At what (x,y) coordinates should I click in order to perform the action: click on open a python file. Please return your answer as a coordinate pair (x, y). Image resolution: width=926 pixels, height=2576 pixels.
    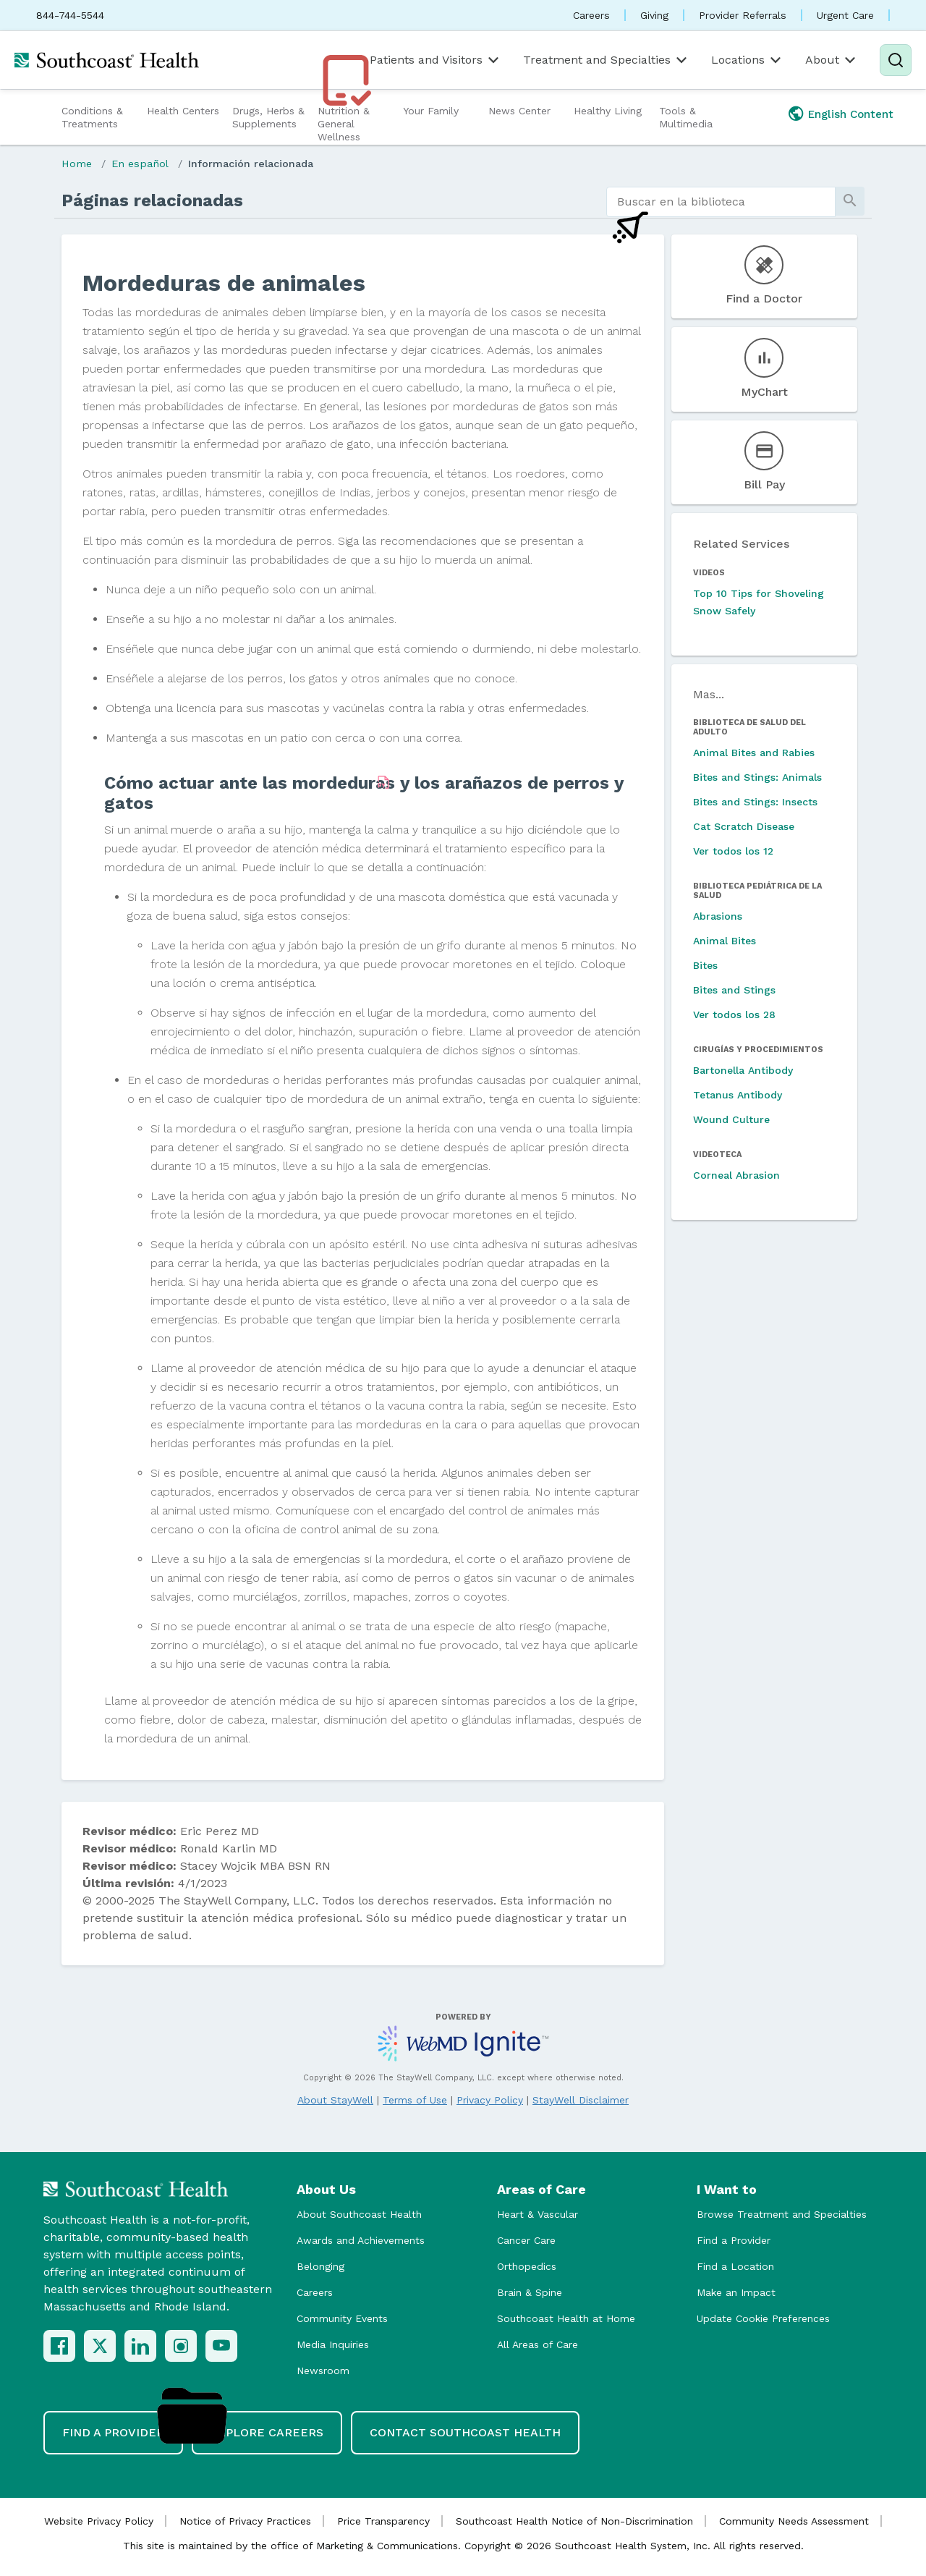
    Looking at the image, I should click on (383, 782).